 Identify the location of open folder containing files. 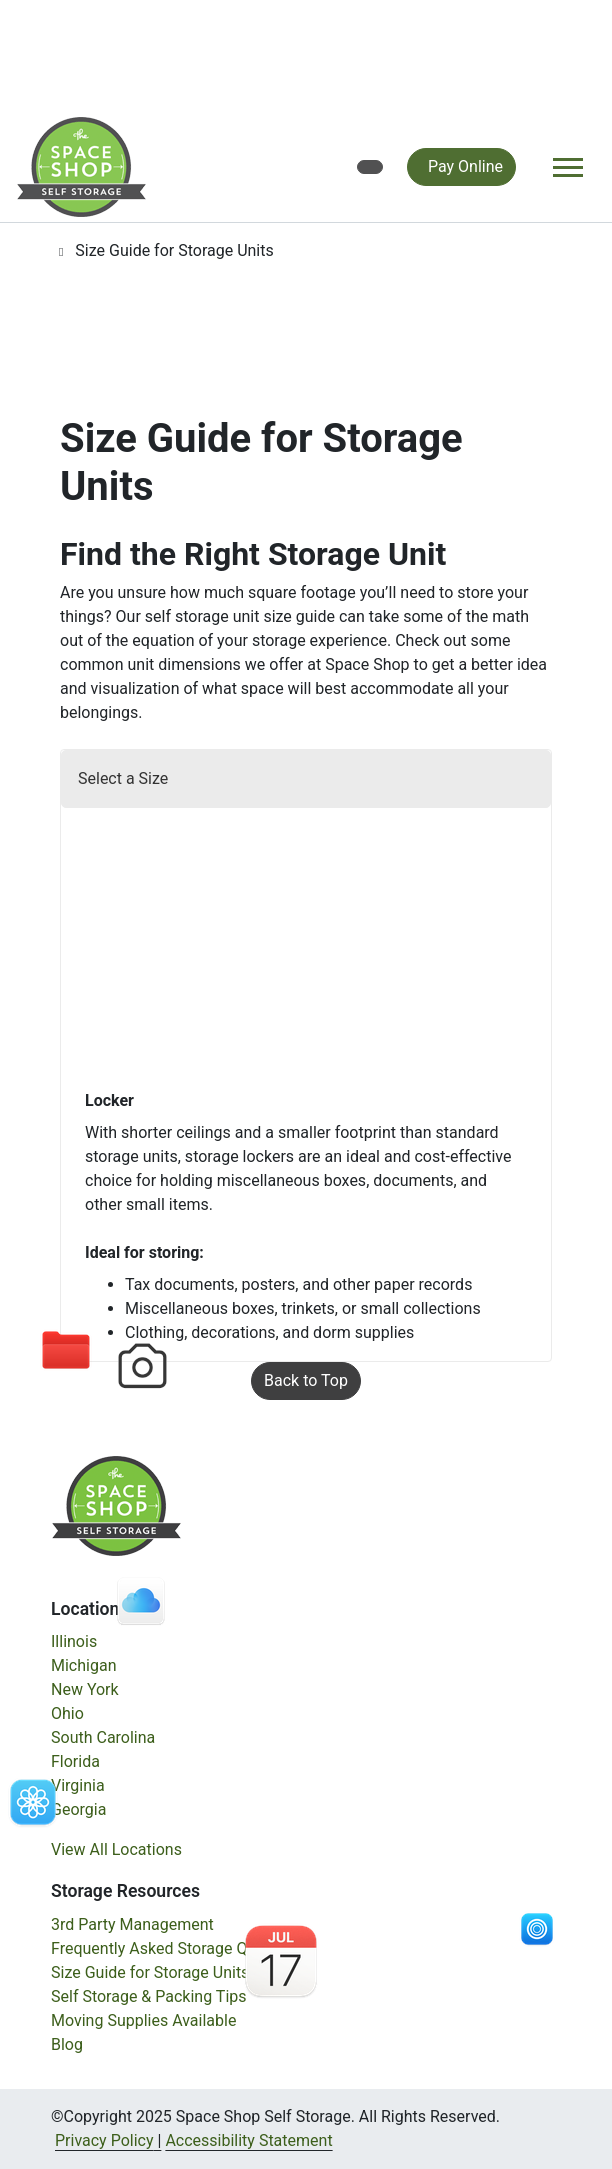
(66, 1350).